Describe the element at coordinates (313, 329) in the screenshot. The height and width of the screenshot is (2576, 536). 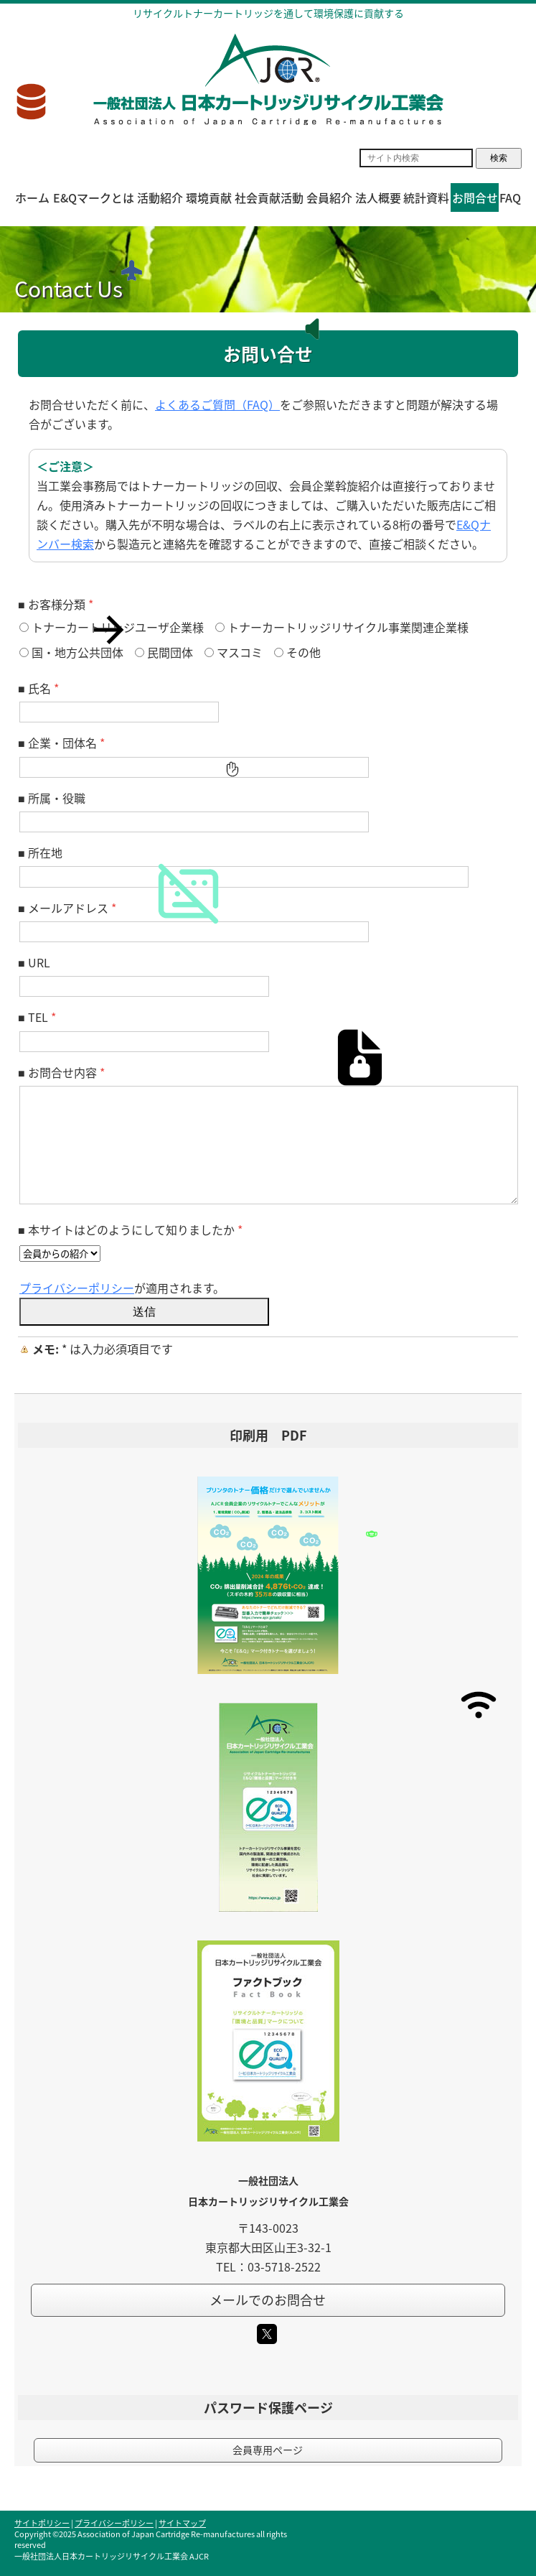
I see `mute or unmute audio` at that location.